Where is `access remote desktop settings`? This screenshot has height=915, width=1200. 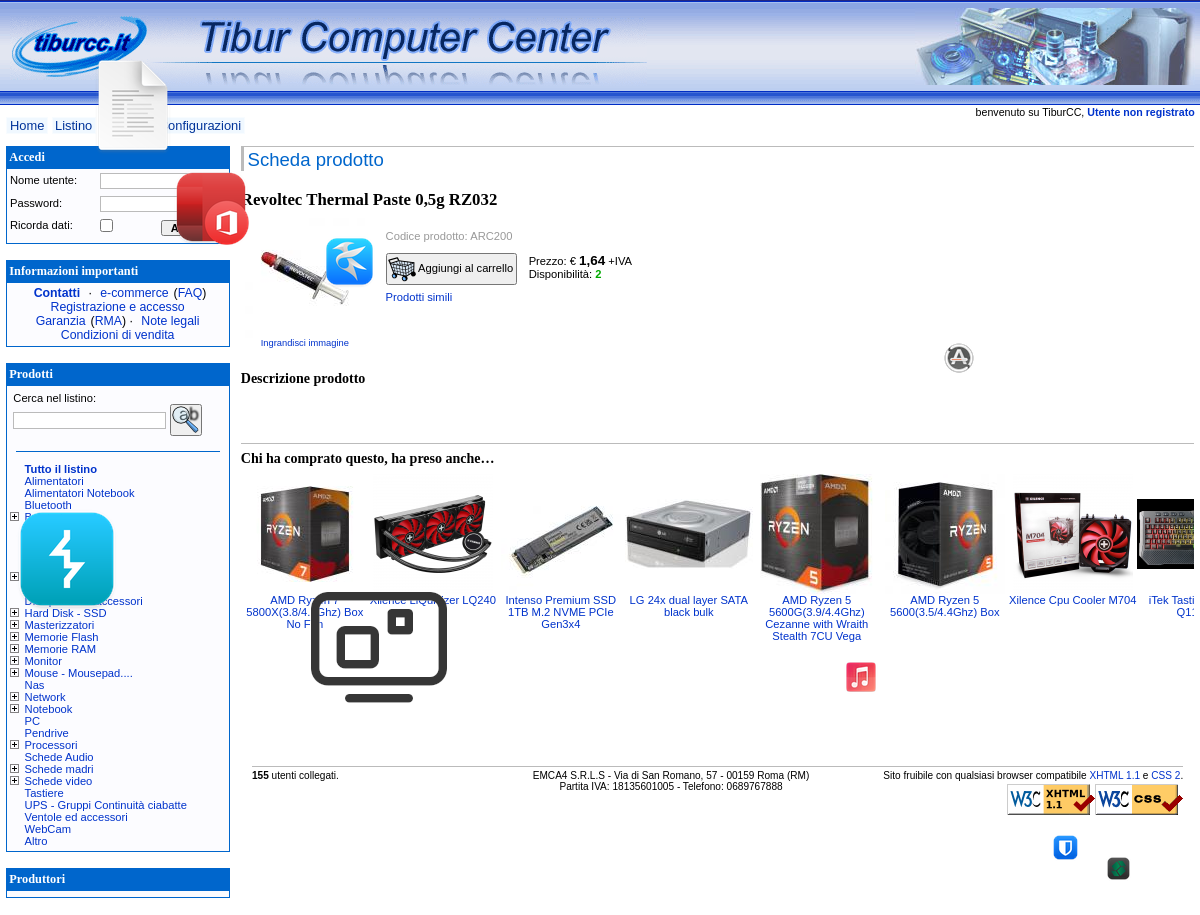 access remote desktop settings is located at coordinates (379, 643).